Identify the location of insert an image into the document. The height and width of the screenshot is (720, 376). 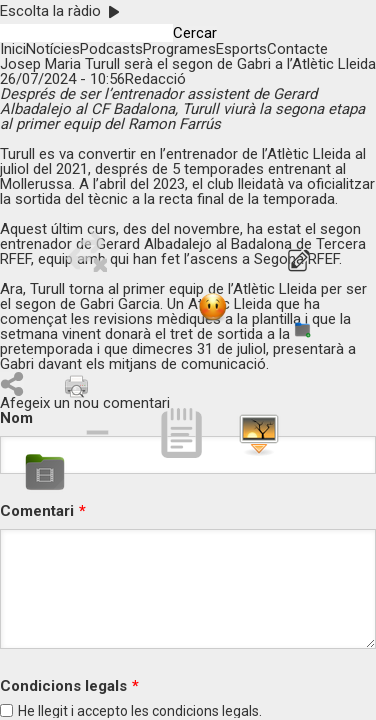
(259, 434).